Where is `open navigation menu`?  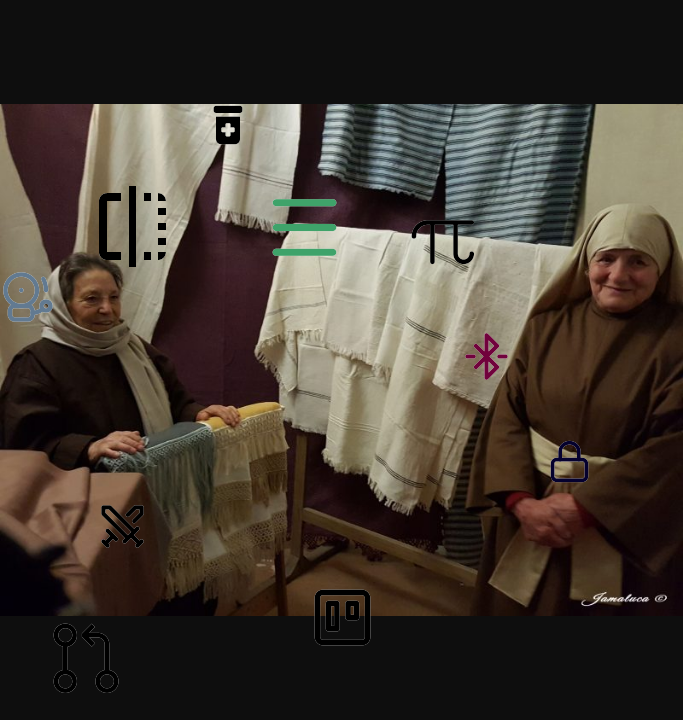
open navigation menu is located at coordinates (304, 227).